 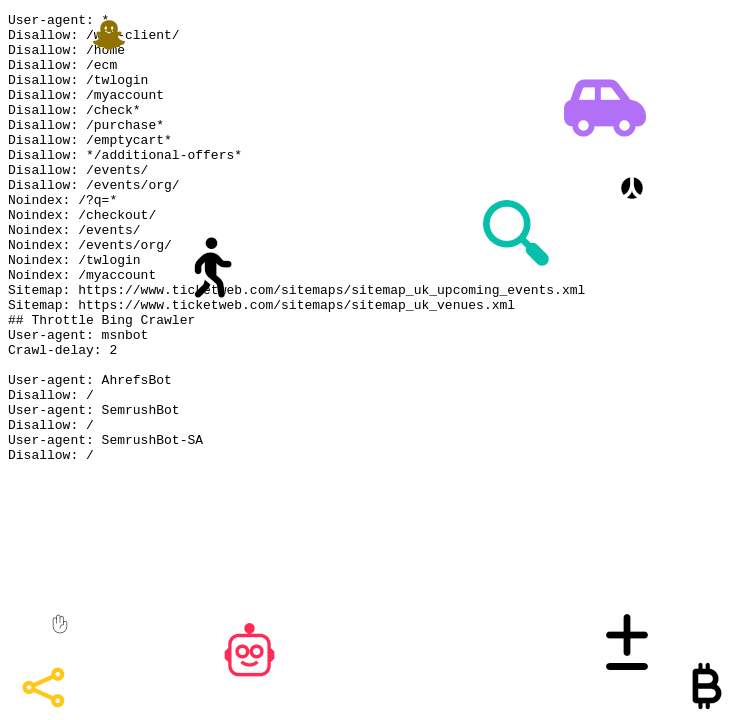 I want to click on search for content or items, so click(x=517, y=234).